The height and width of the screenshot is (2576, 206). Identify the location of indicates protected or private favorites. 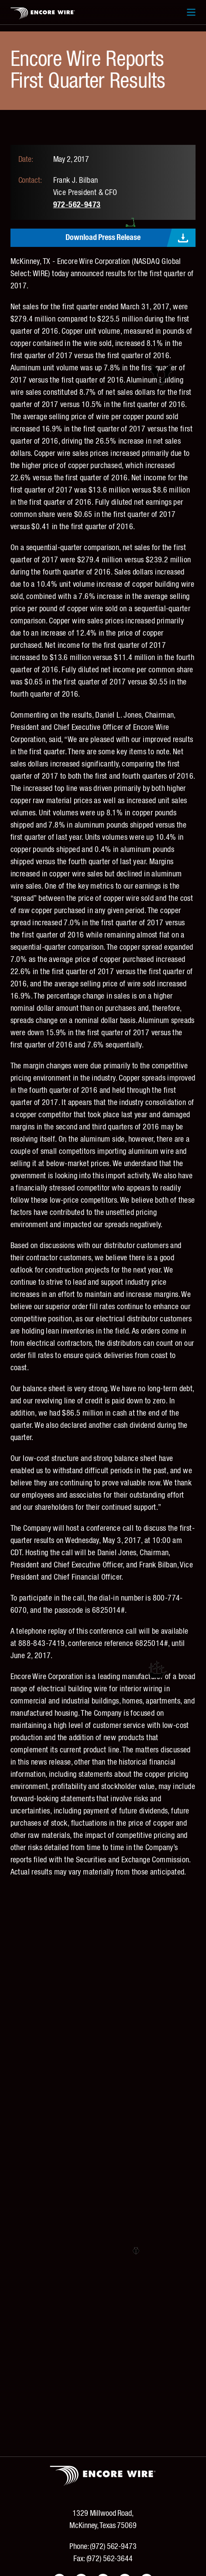
(136, 2251).